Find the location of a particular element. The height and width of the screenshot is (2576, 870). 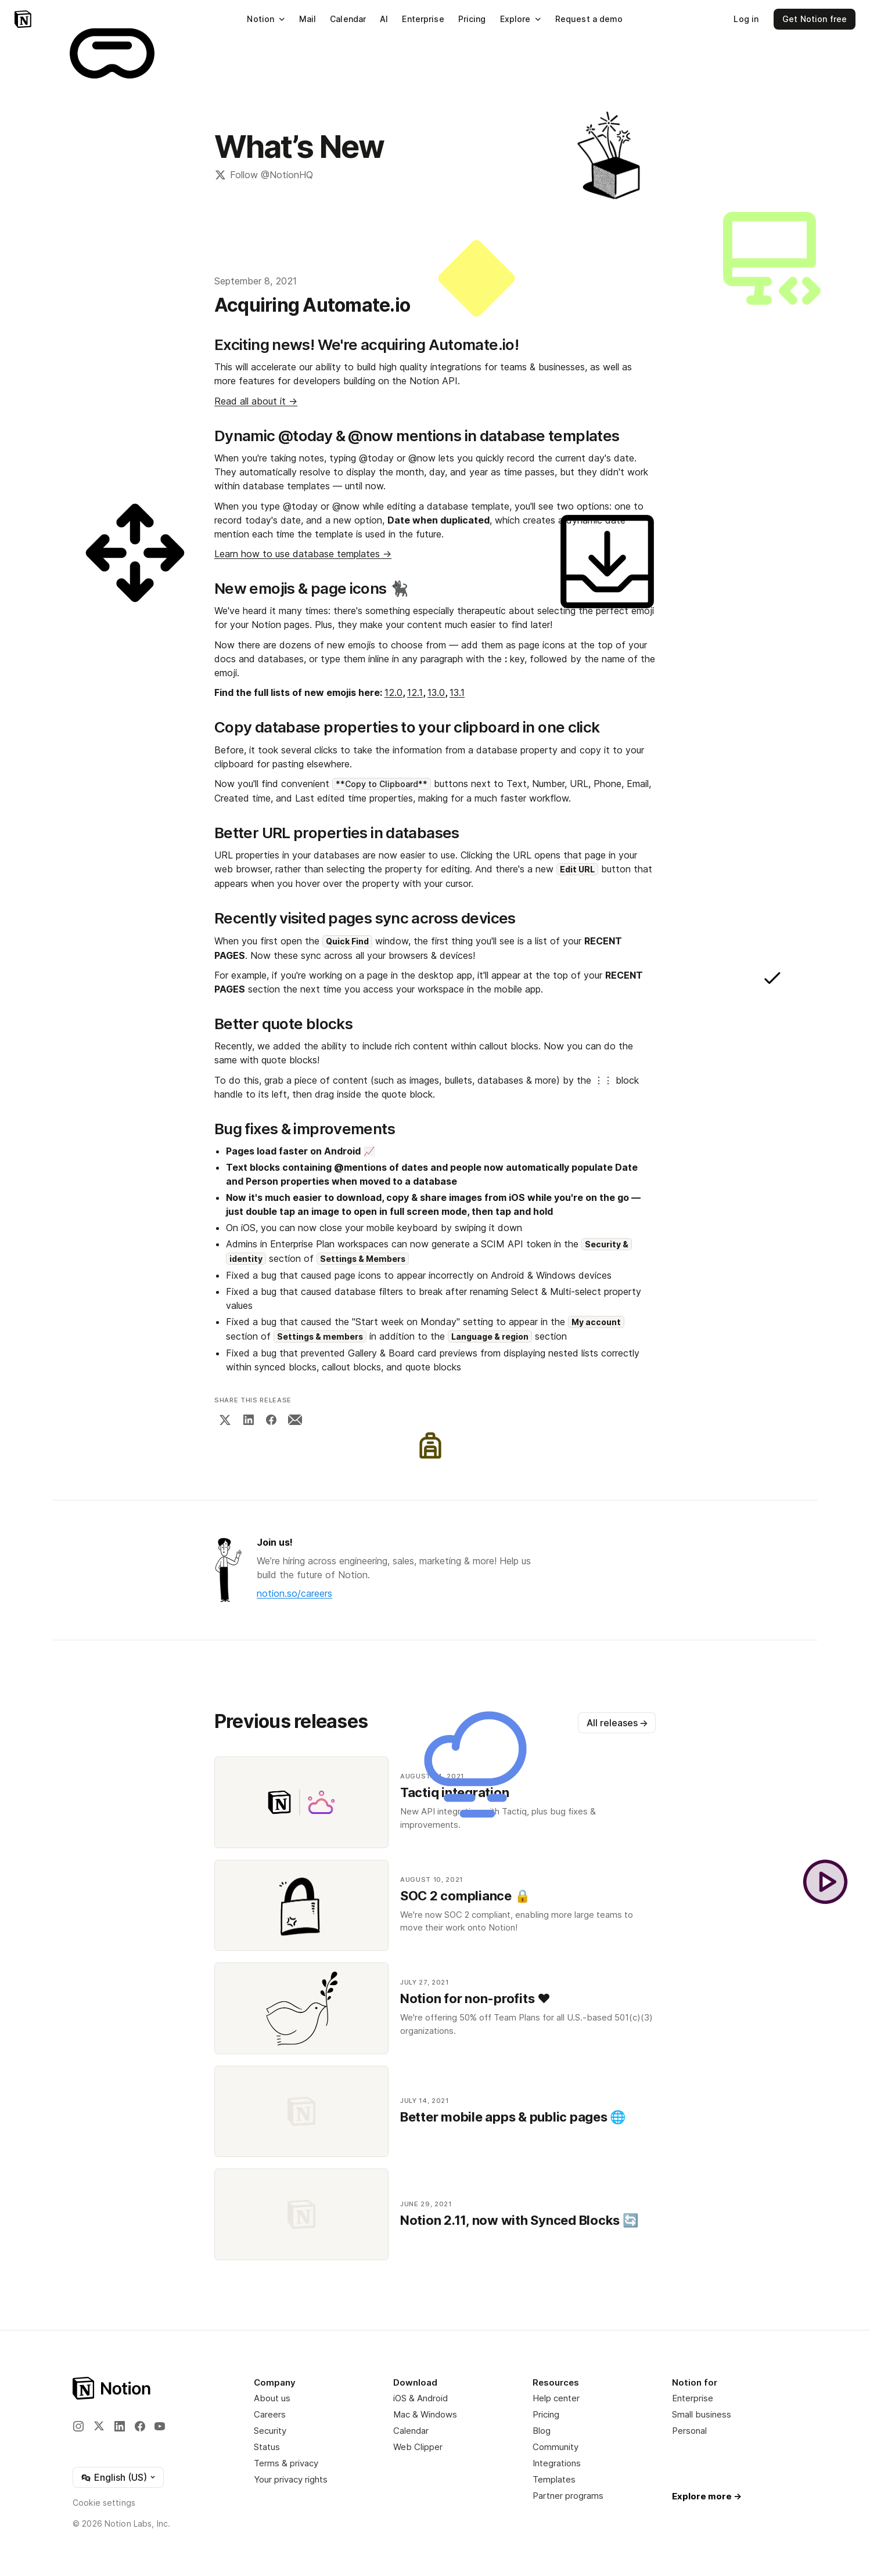

access your inventory or stored items is located at coordinates (430, 1446).